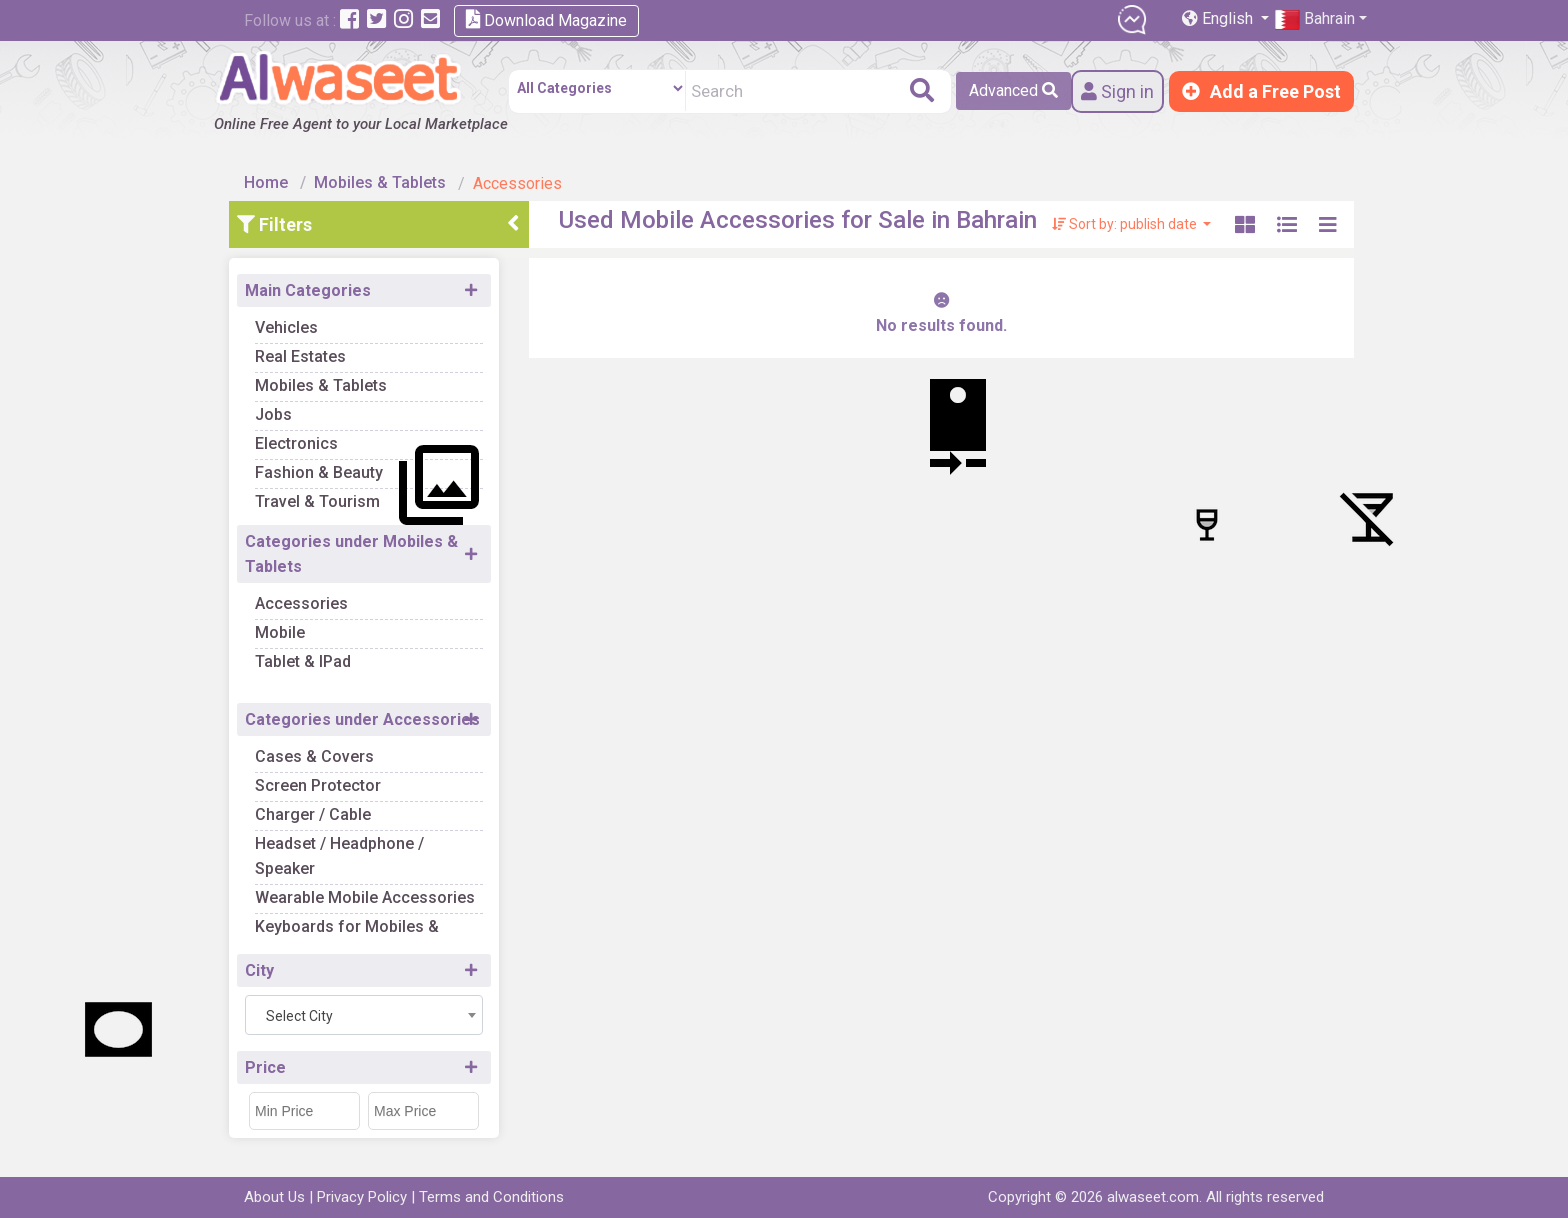  Describe the element at coordinates (439, 485) in the screenshot. I see `view photo collections or albums` at that location.